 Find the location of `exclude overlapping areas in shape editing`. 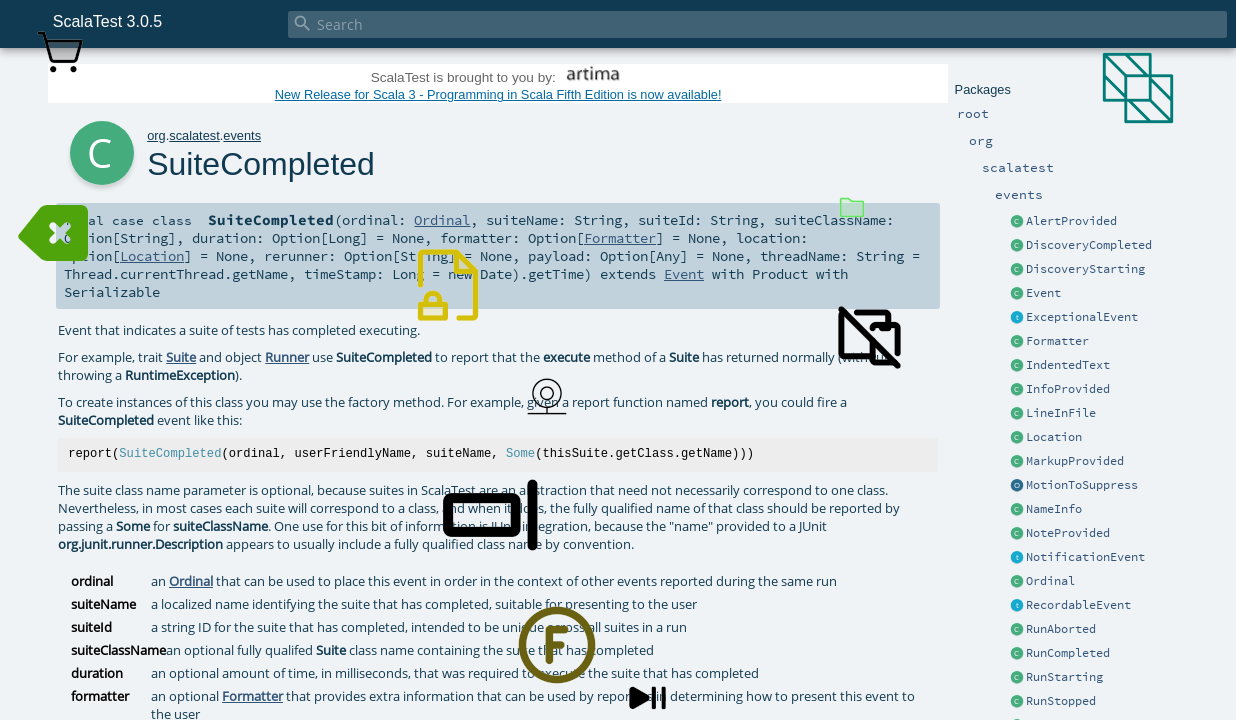

exclude overlapping areas in shape editing is located at coordinates (1138, 88).